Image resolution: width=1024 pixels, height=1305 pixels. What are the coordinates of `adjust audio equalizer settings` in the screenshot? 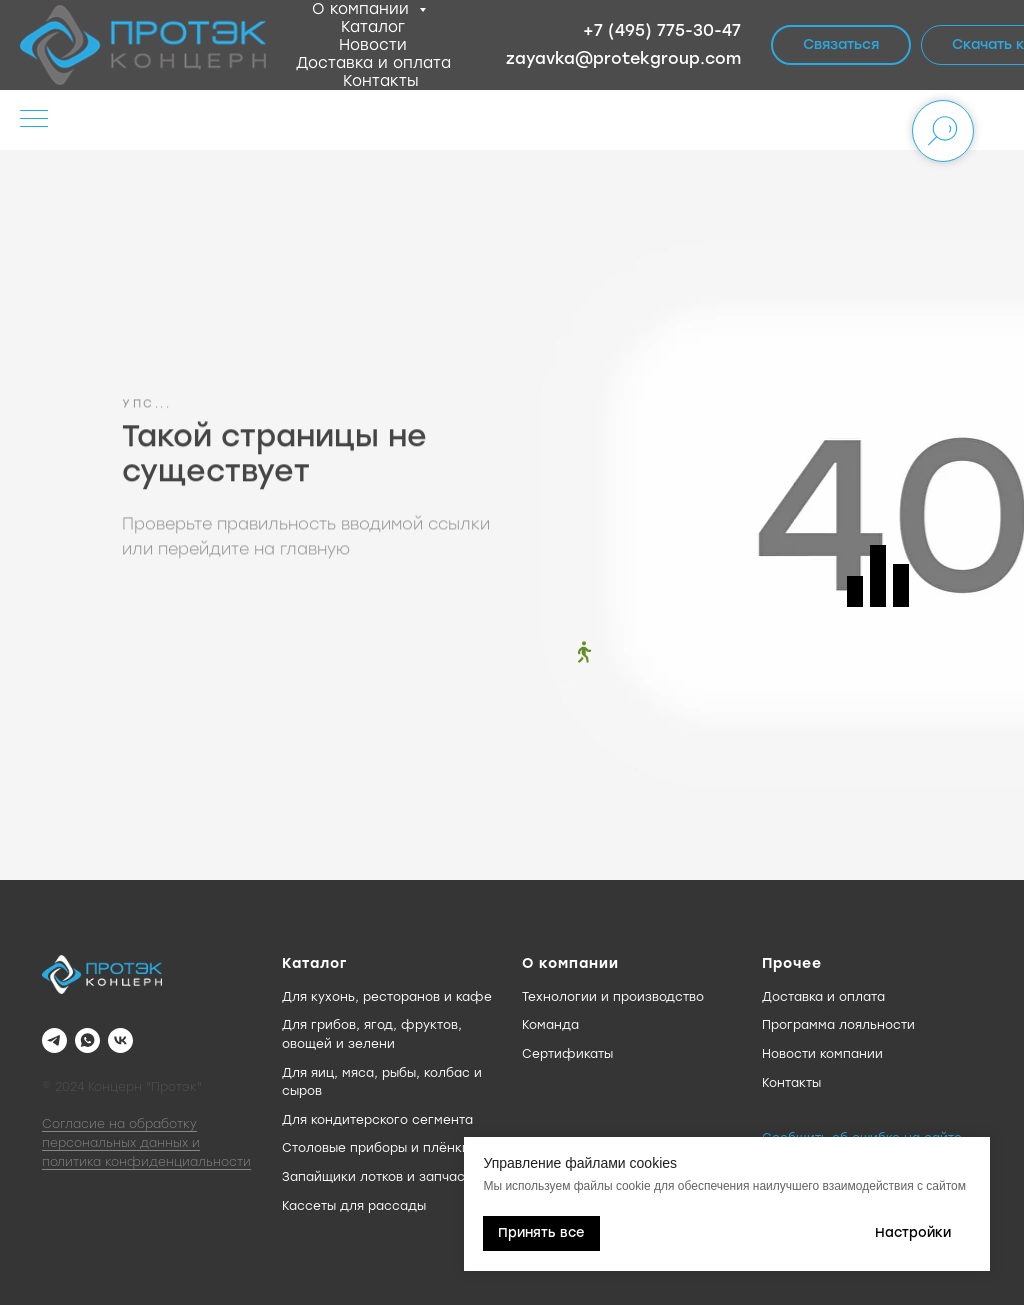 It's located at (878, 576).